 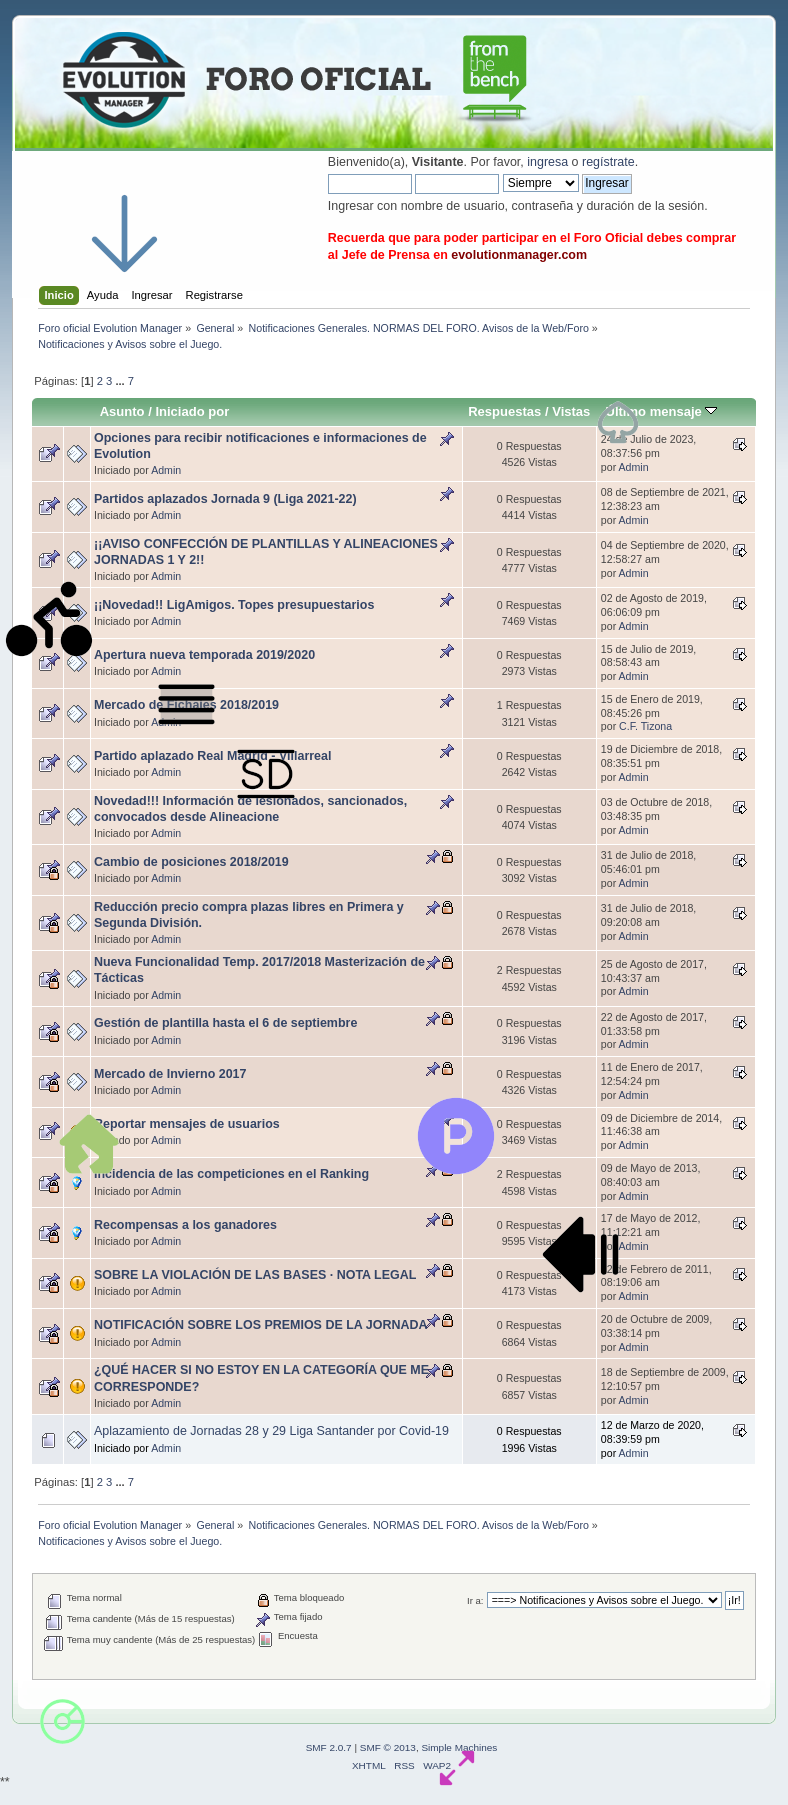 What do you see at coordinates (457, 1768) in the screenshot?
I see `expand to full screen` at bounding box center [457, 1768].